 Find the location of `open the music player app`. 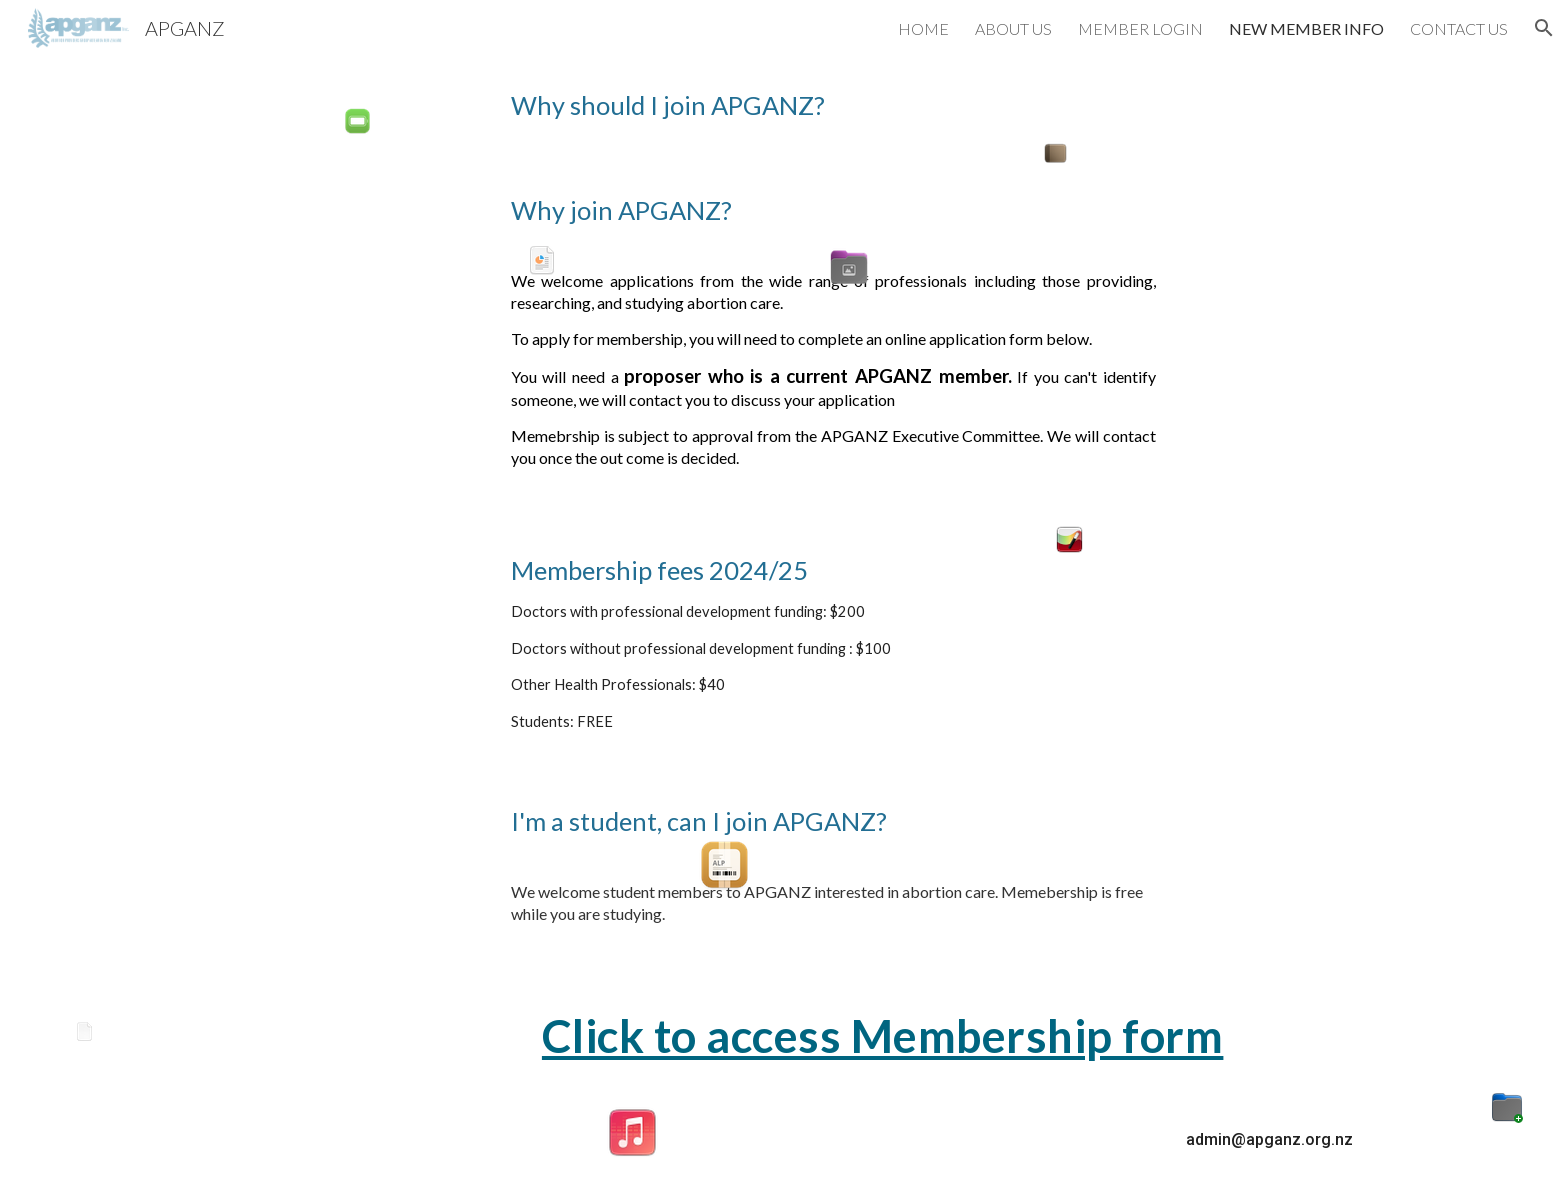

open the music player app is located at coordinates (632, 1132).